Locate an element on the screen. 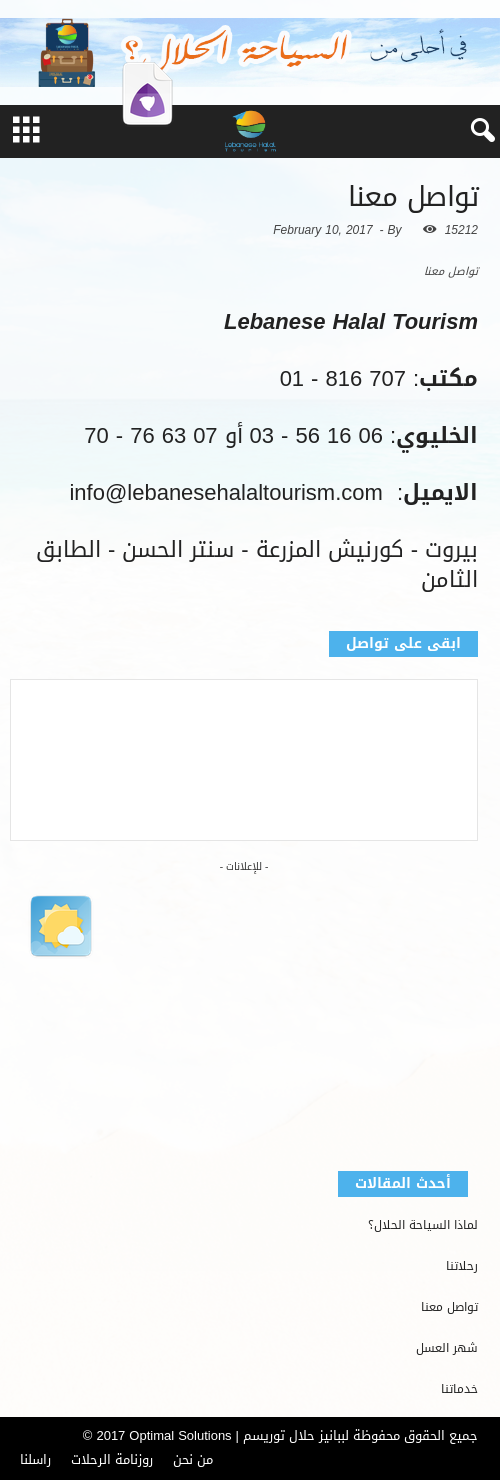 Image resolution: width=500 pixels, height=1480 pixels. open the weather app is located at coordinates (61, 926).